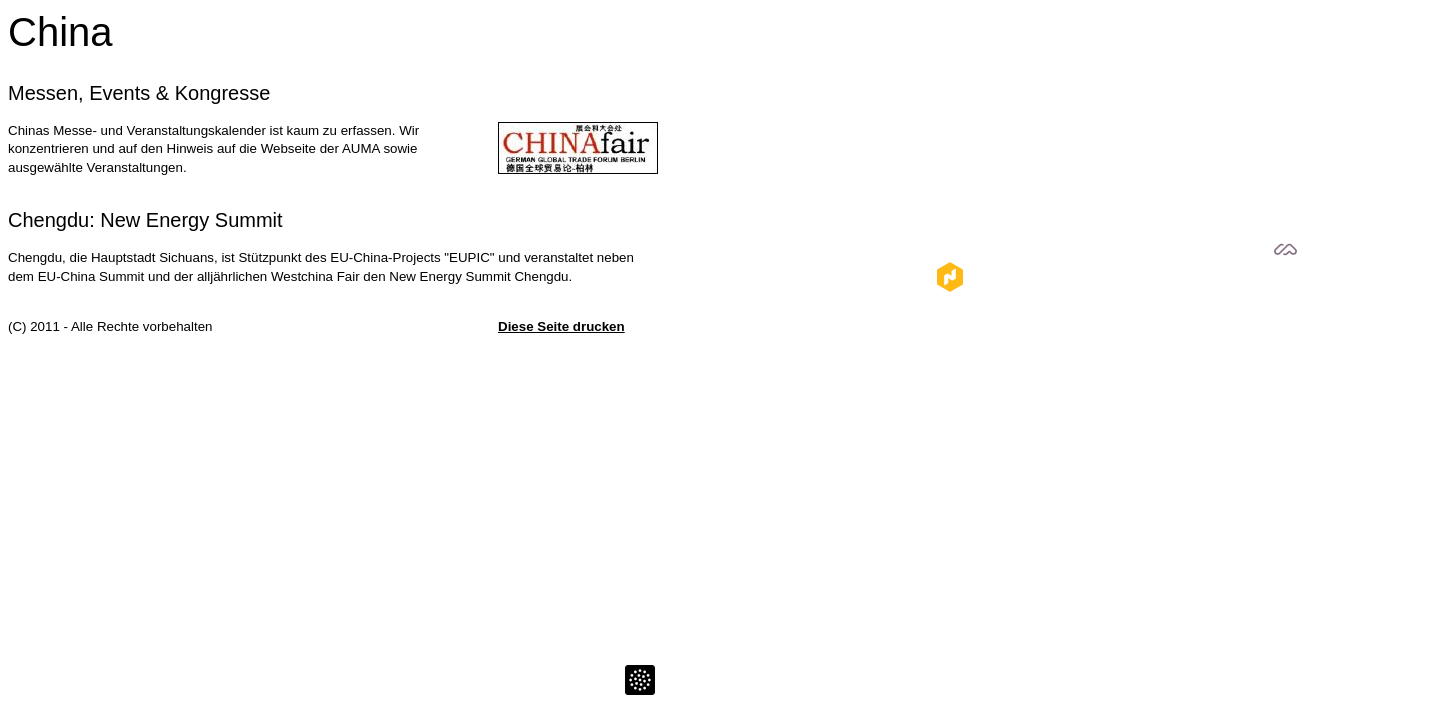 This screenshot has width=1440, height=720. I want to click on open the Photocrowd app, so click(640, 680).